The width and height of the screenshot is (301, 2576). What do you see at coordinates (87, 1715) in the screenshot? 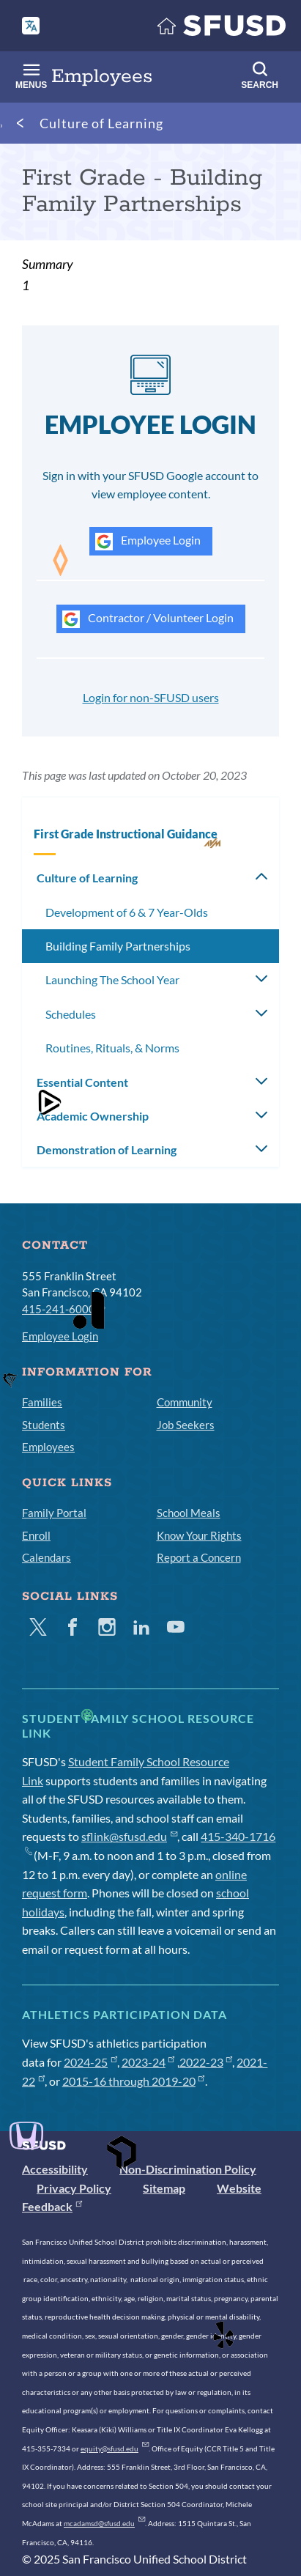
I see `open Pivotal Tracker app` at bounding box center [87, 1715].